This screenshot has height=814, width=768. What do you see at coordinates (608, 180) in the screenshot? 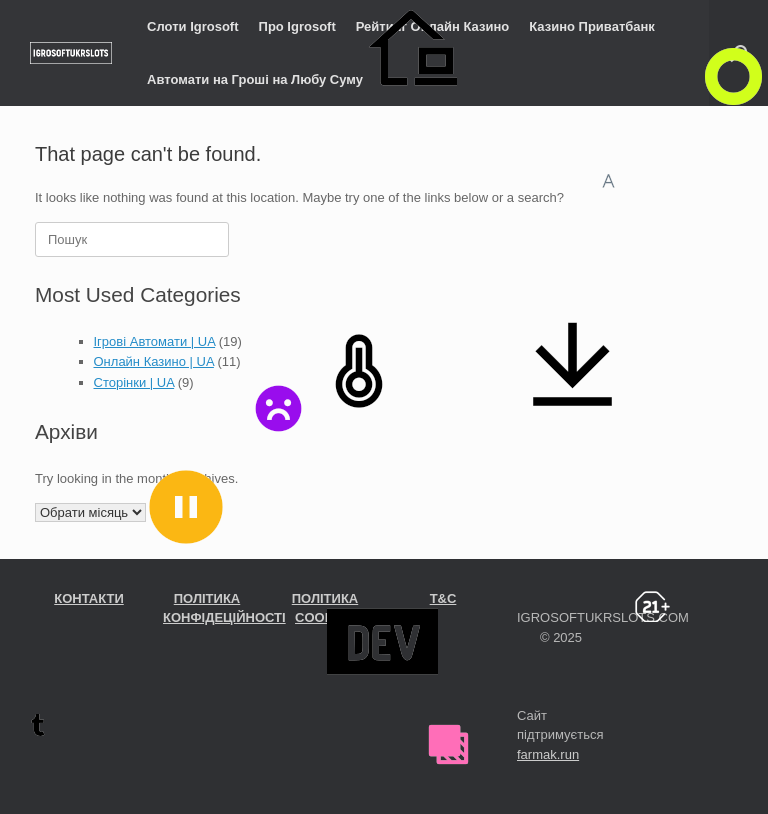
I see `change the font family in a text editor` at bounding box center [608, 180].